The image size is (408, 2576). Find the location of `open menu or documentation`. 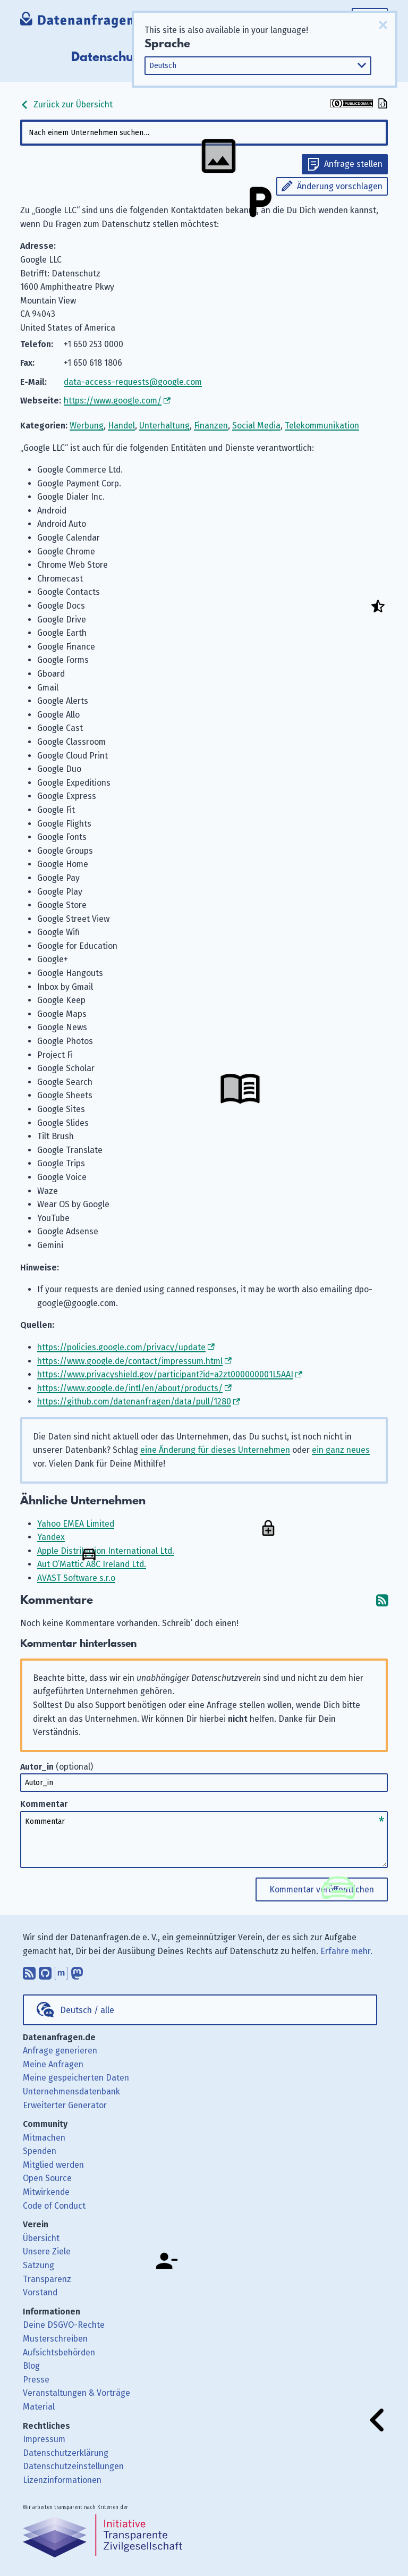

open menu or documentation is located at coordinates (240, 1087).